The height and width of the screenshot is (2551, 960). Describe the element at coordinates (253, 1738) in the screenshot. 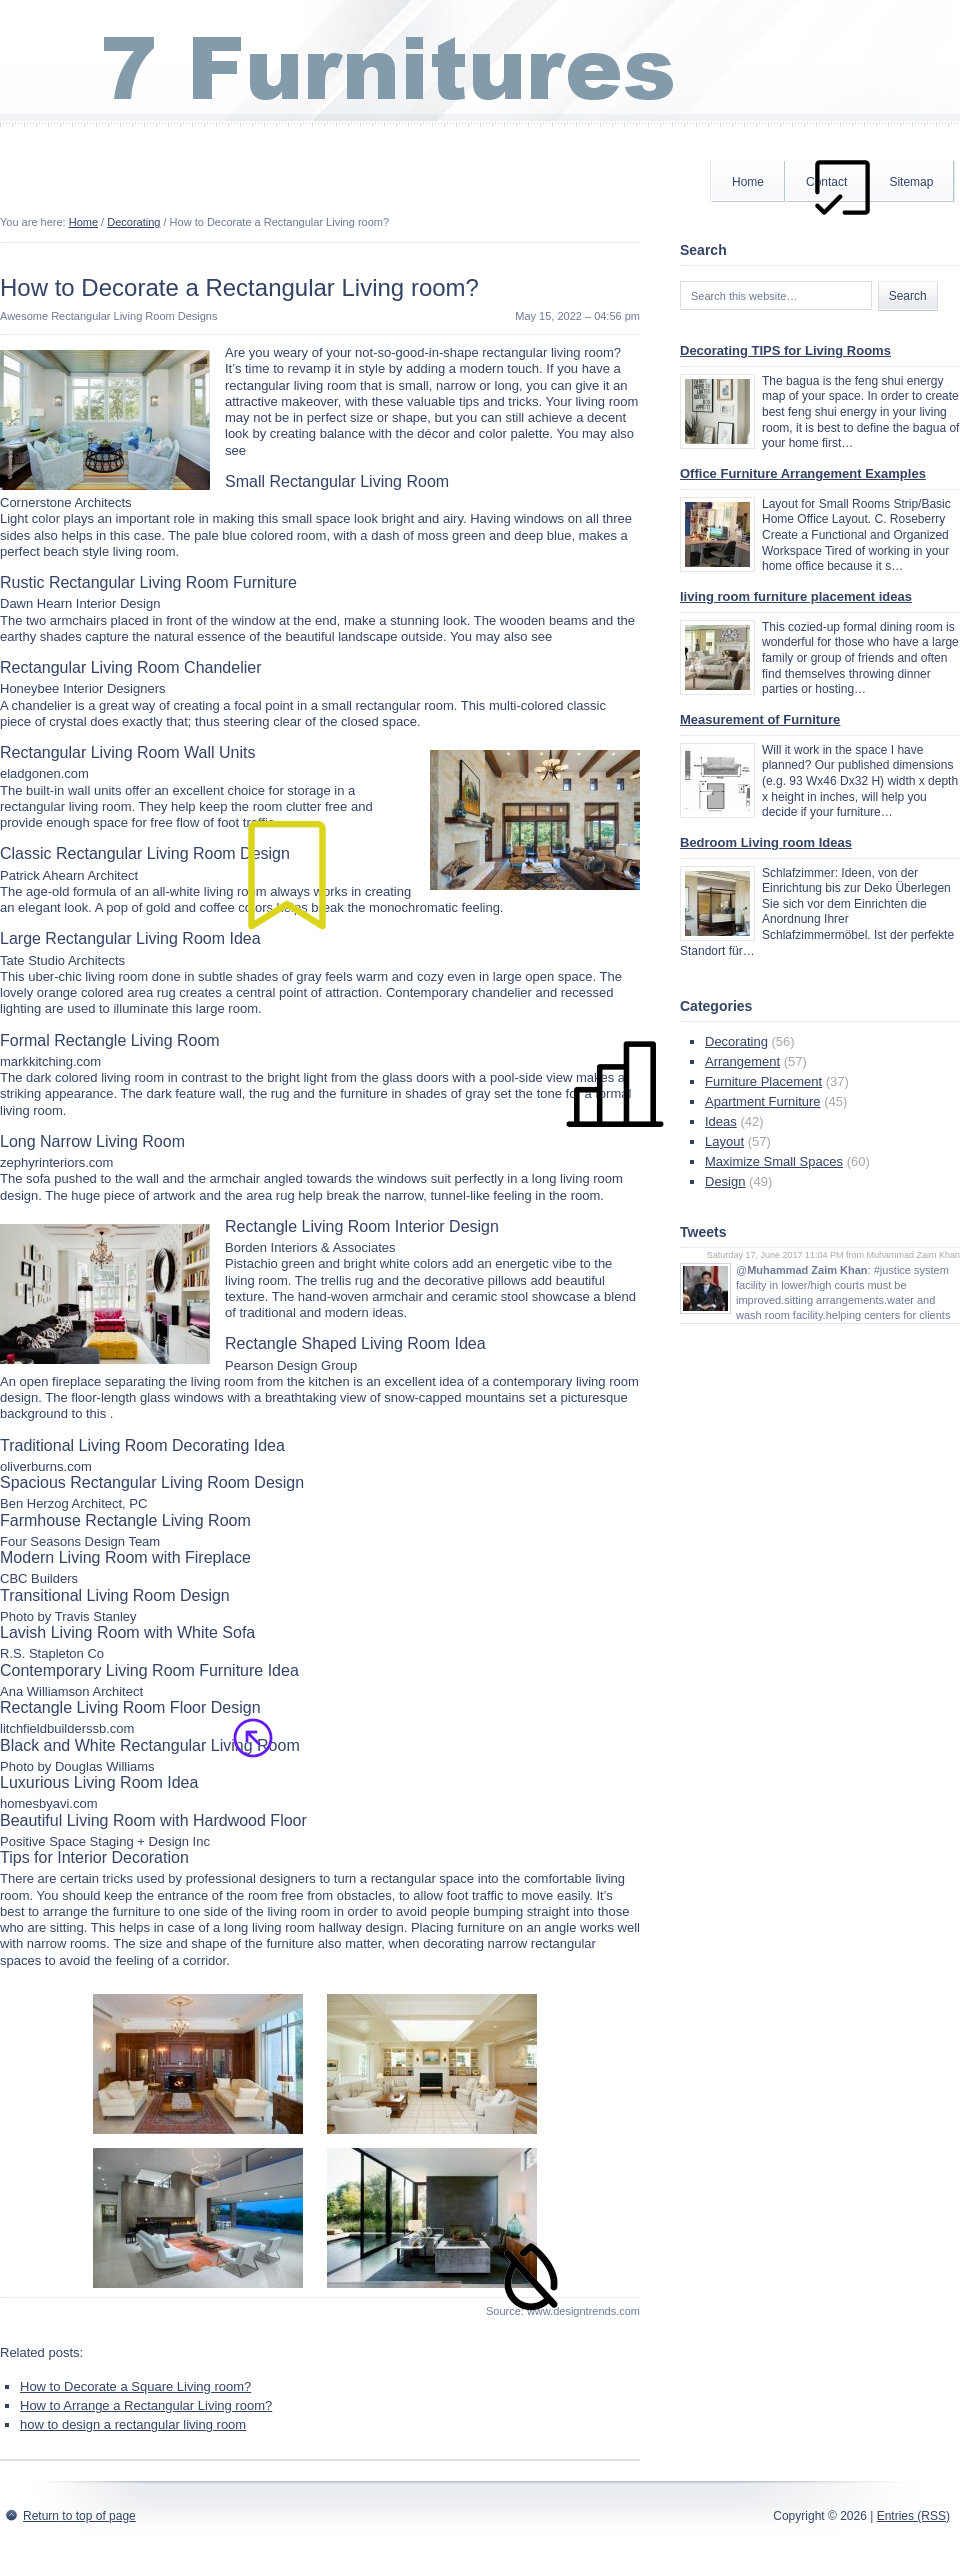

I see `navigate back to previous screen` at that location.